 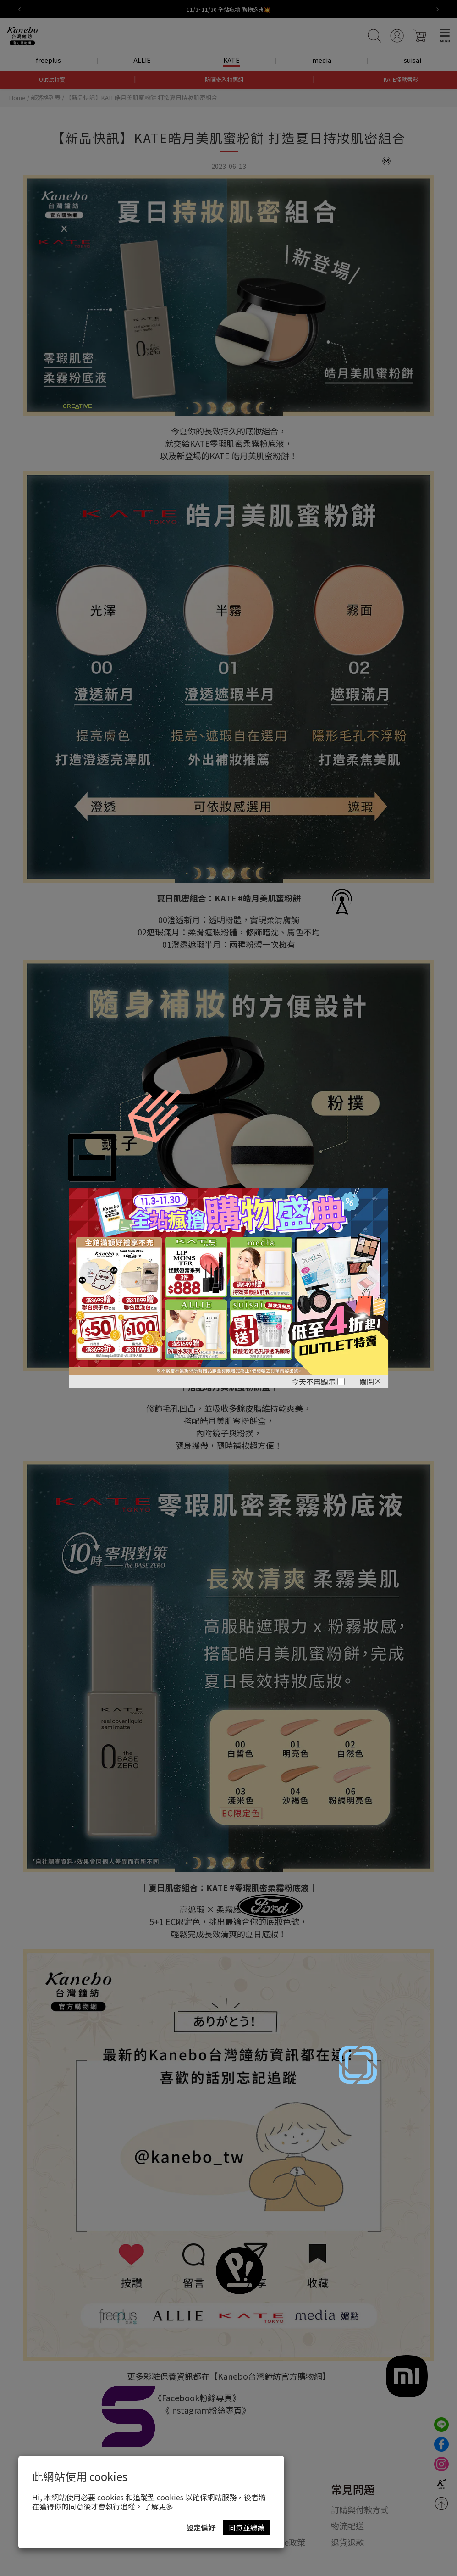 I want to click on Prismic CMS logo, so click(x=358, y=2064).